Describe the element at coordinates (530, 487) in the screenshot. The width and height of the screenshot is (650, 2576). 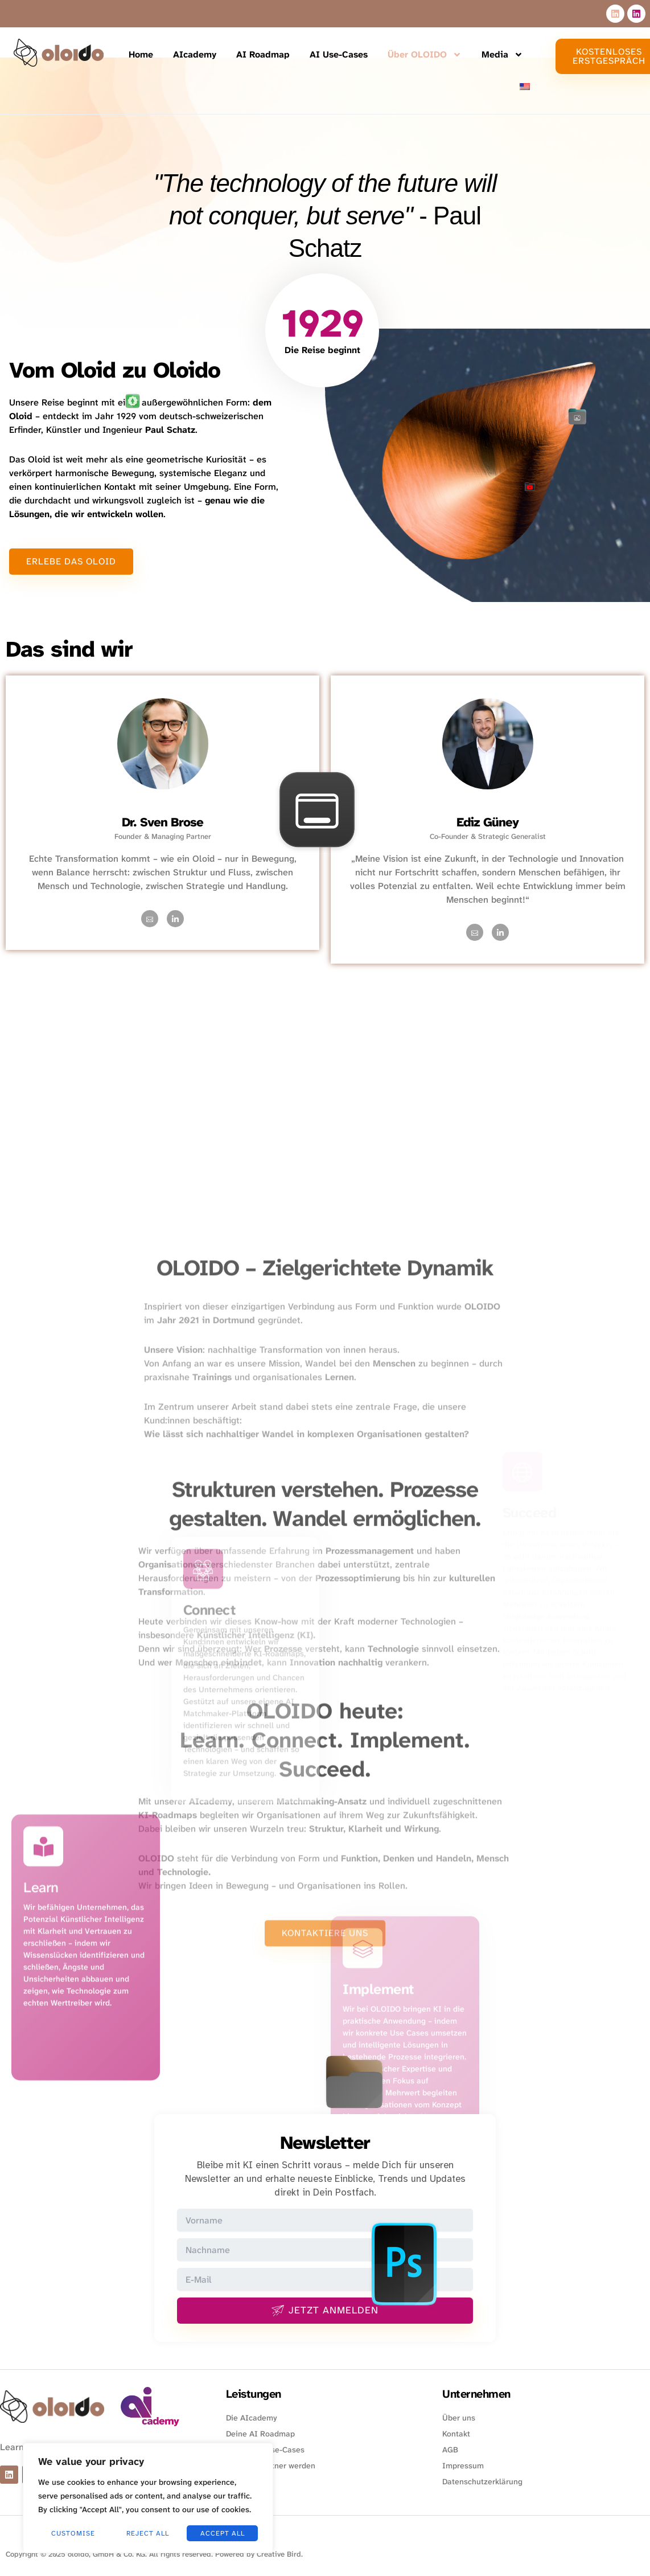
I see `open folder containing youtube downloads` at that location.